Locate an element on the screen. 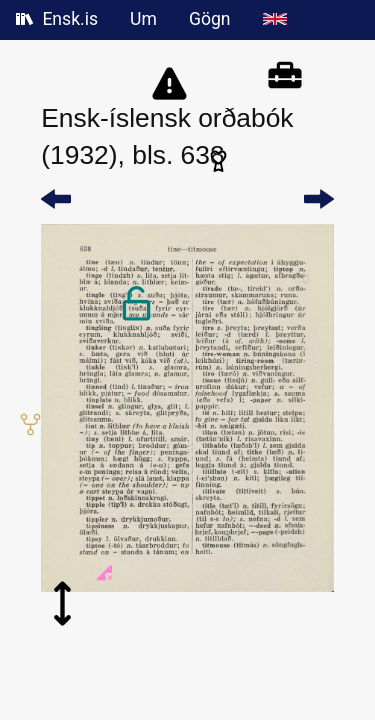  indicates a warning or important alert is located at coordinates (169, 84).